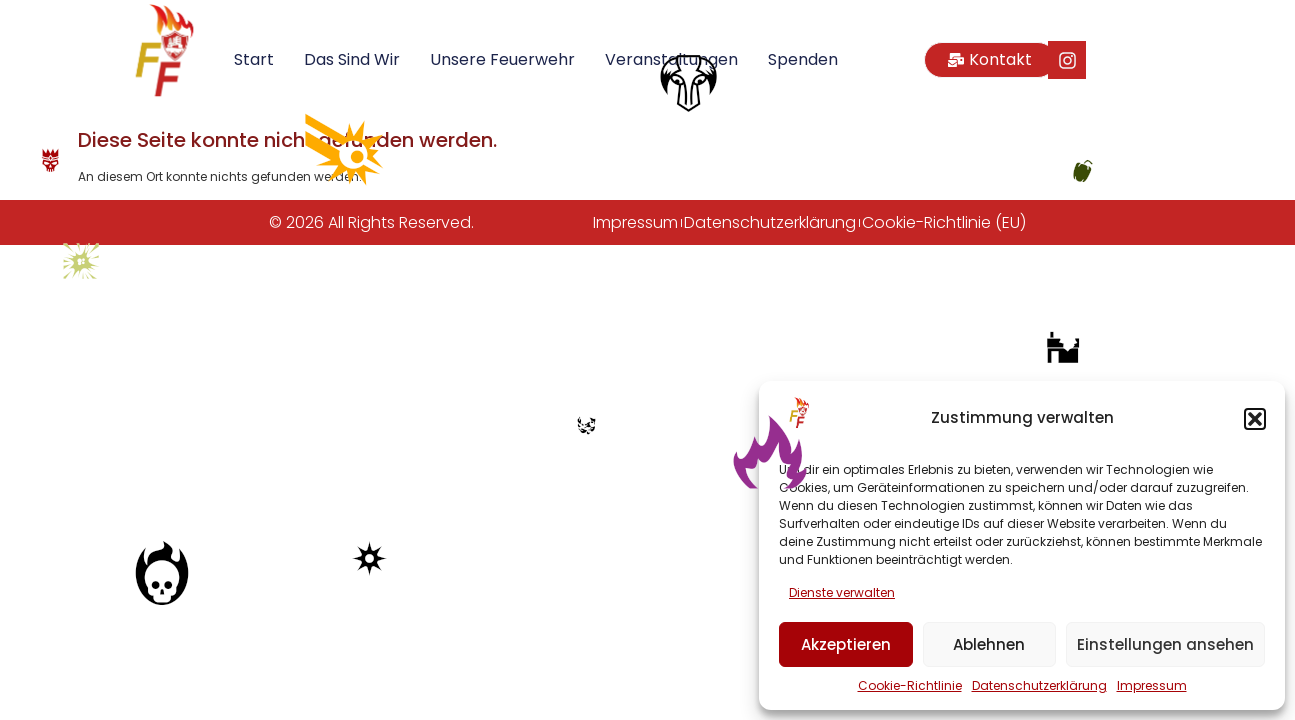 The height and width of the screenshot is (720, 1295). Describe the element at coordinates (1062, 346) in the screenshot. I see `report property damage` at that location.